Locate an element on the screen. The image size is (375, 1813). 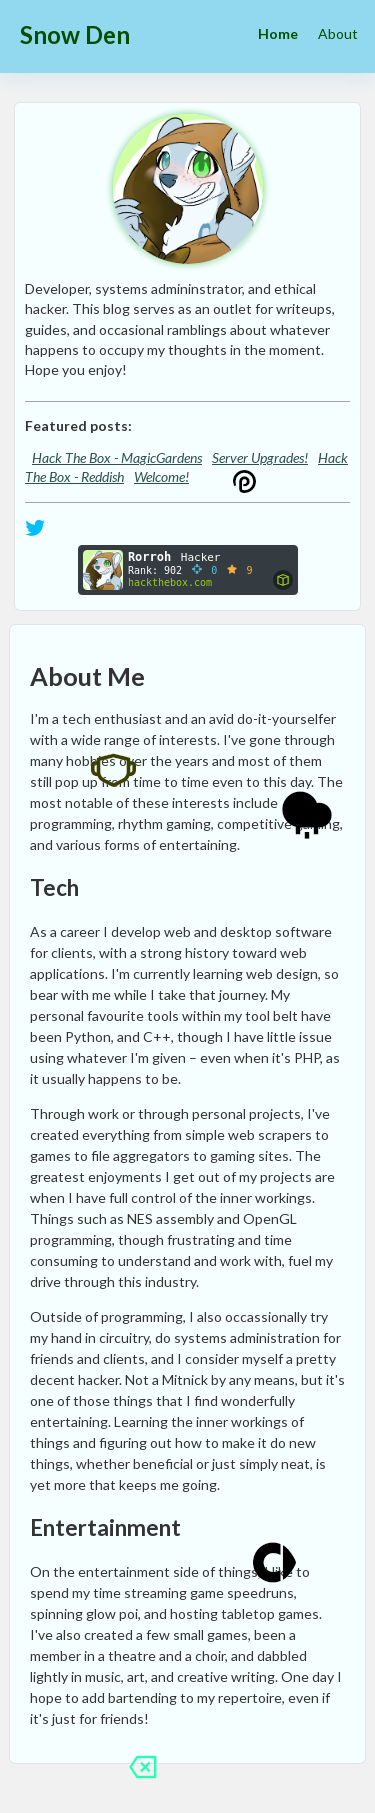
smart brand logo is located at coordinates (274, 1562).